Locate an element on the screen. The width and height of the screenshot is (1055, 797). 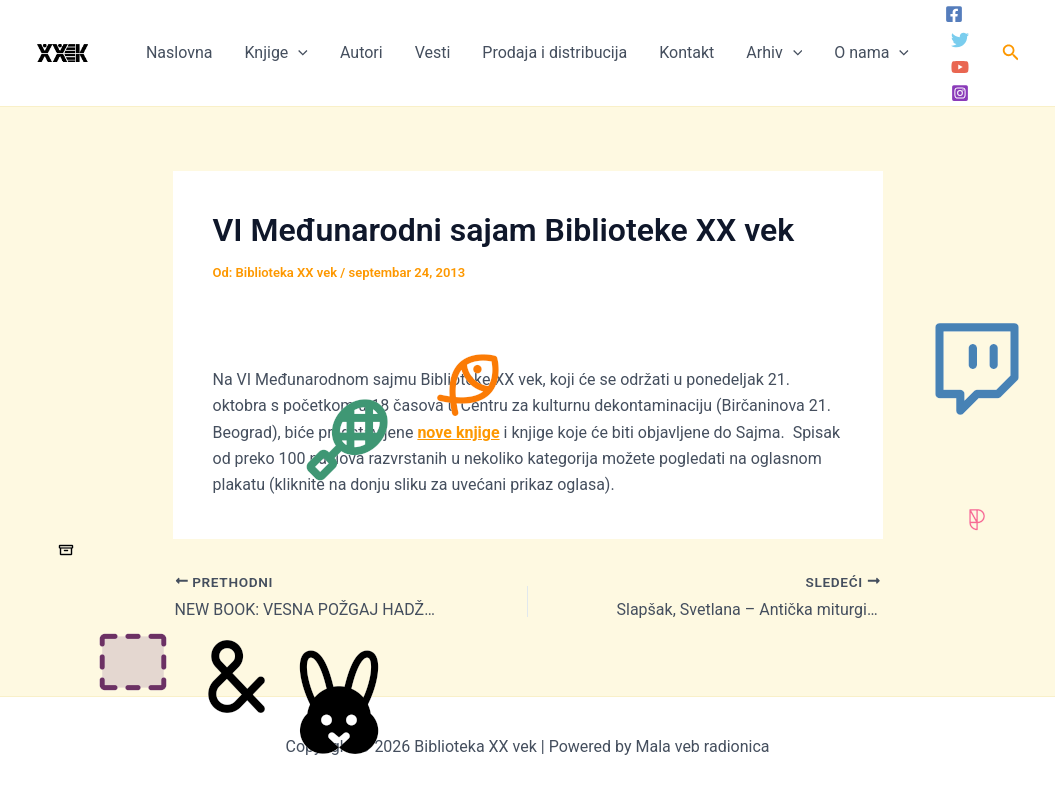
access tennis or racquet sports features is located at coordinates (346, 440).